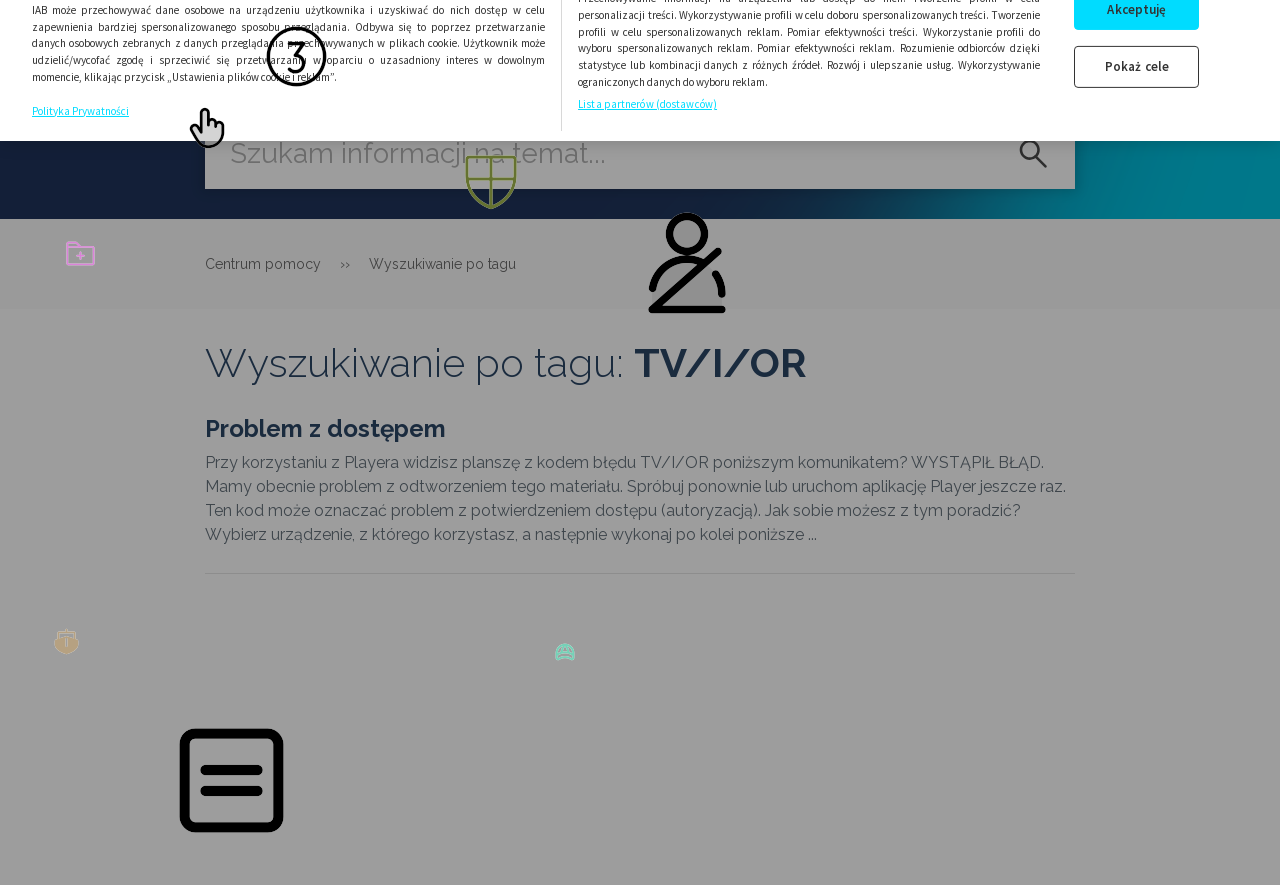 The width and height of the screenshot is (1280, 885). What do you see at coordinates (66, 641) in the screenshot?
I see `access boat or ferry services` at bounding box center [66, 641].